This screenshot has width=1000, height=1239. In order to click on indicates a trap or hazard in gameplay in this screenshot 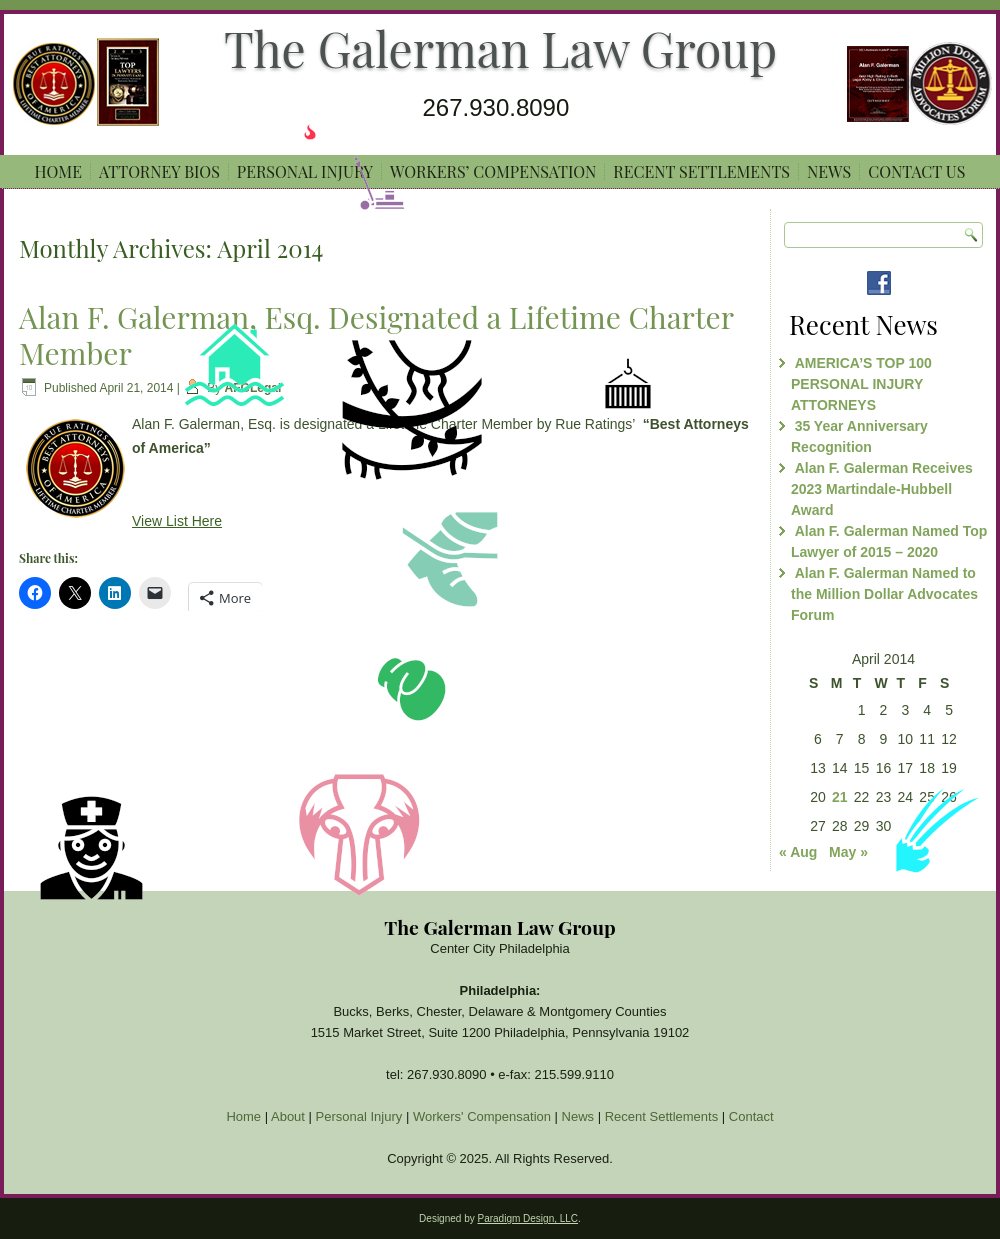, I will do `click(450, 559)`.